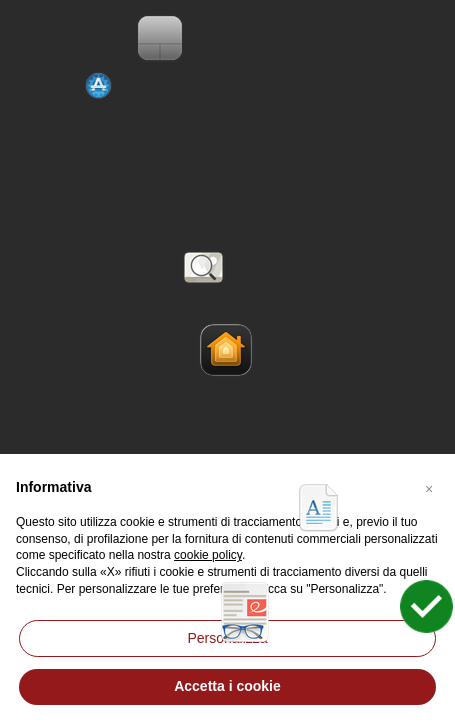 The height and width of the screenshot is (727, 455). What do you see at coordinates (226, 350) in the screenshot?
I see `open the home app` at bounding box center [226, 350].